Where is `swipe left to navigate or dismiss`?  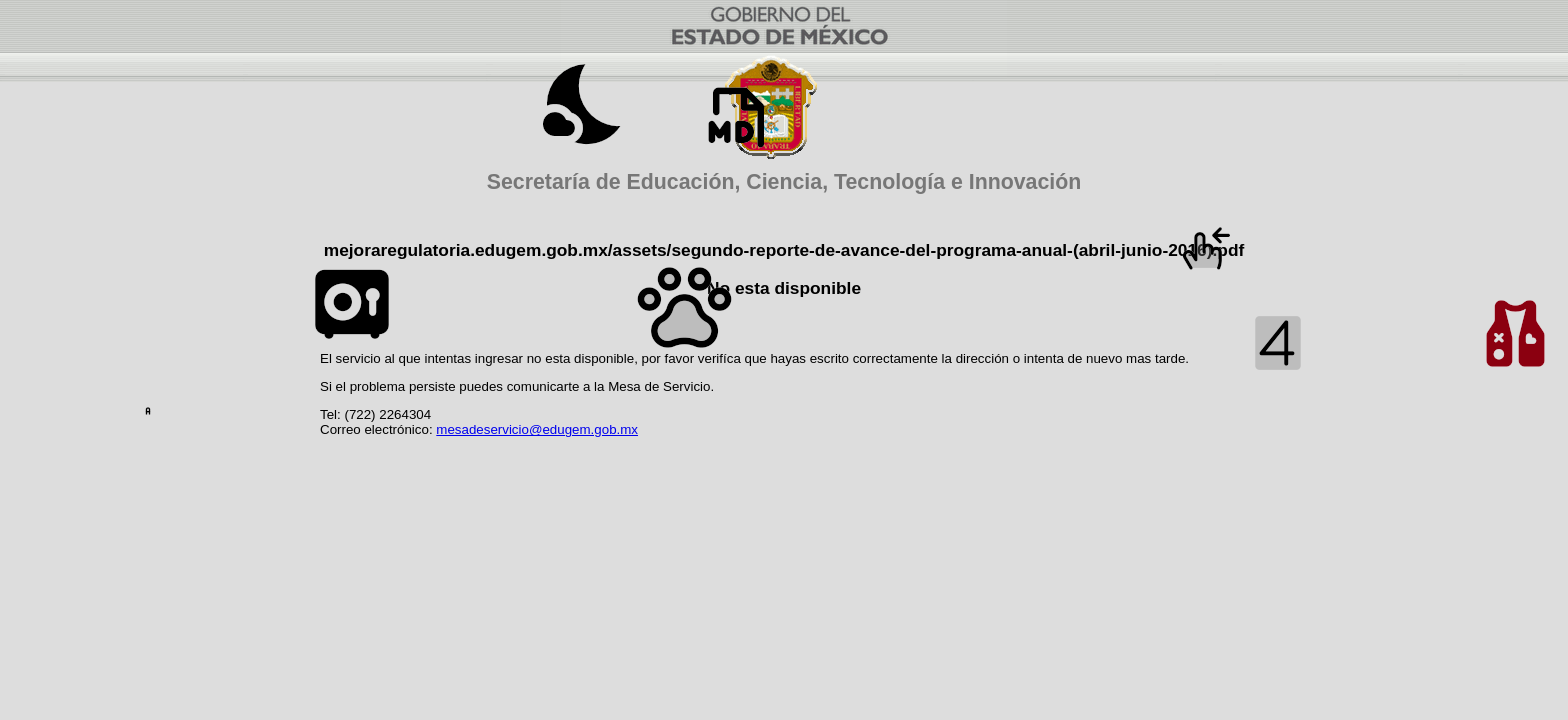
swipe left to navigate or dismiss is located at coordinates (1204, 250).